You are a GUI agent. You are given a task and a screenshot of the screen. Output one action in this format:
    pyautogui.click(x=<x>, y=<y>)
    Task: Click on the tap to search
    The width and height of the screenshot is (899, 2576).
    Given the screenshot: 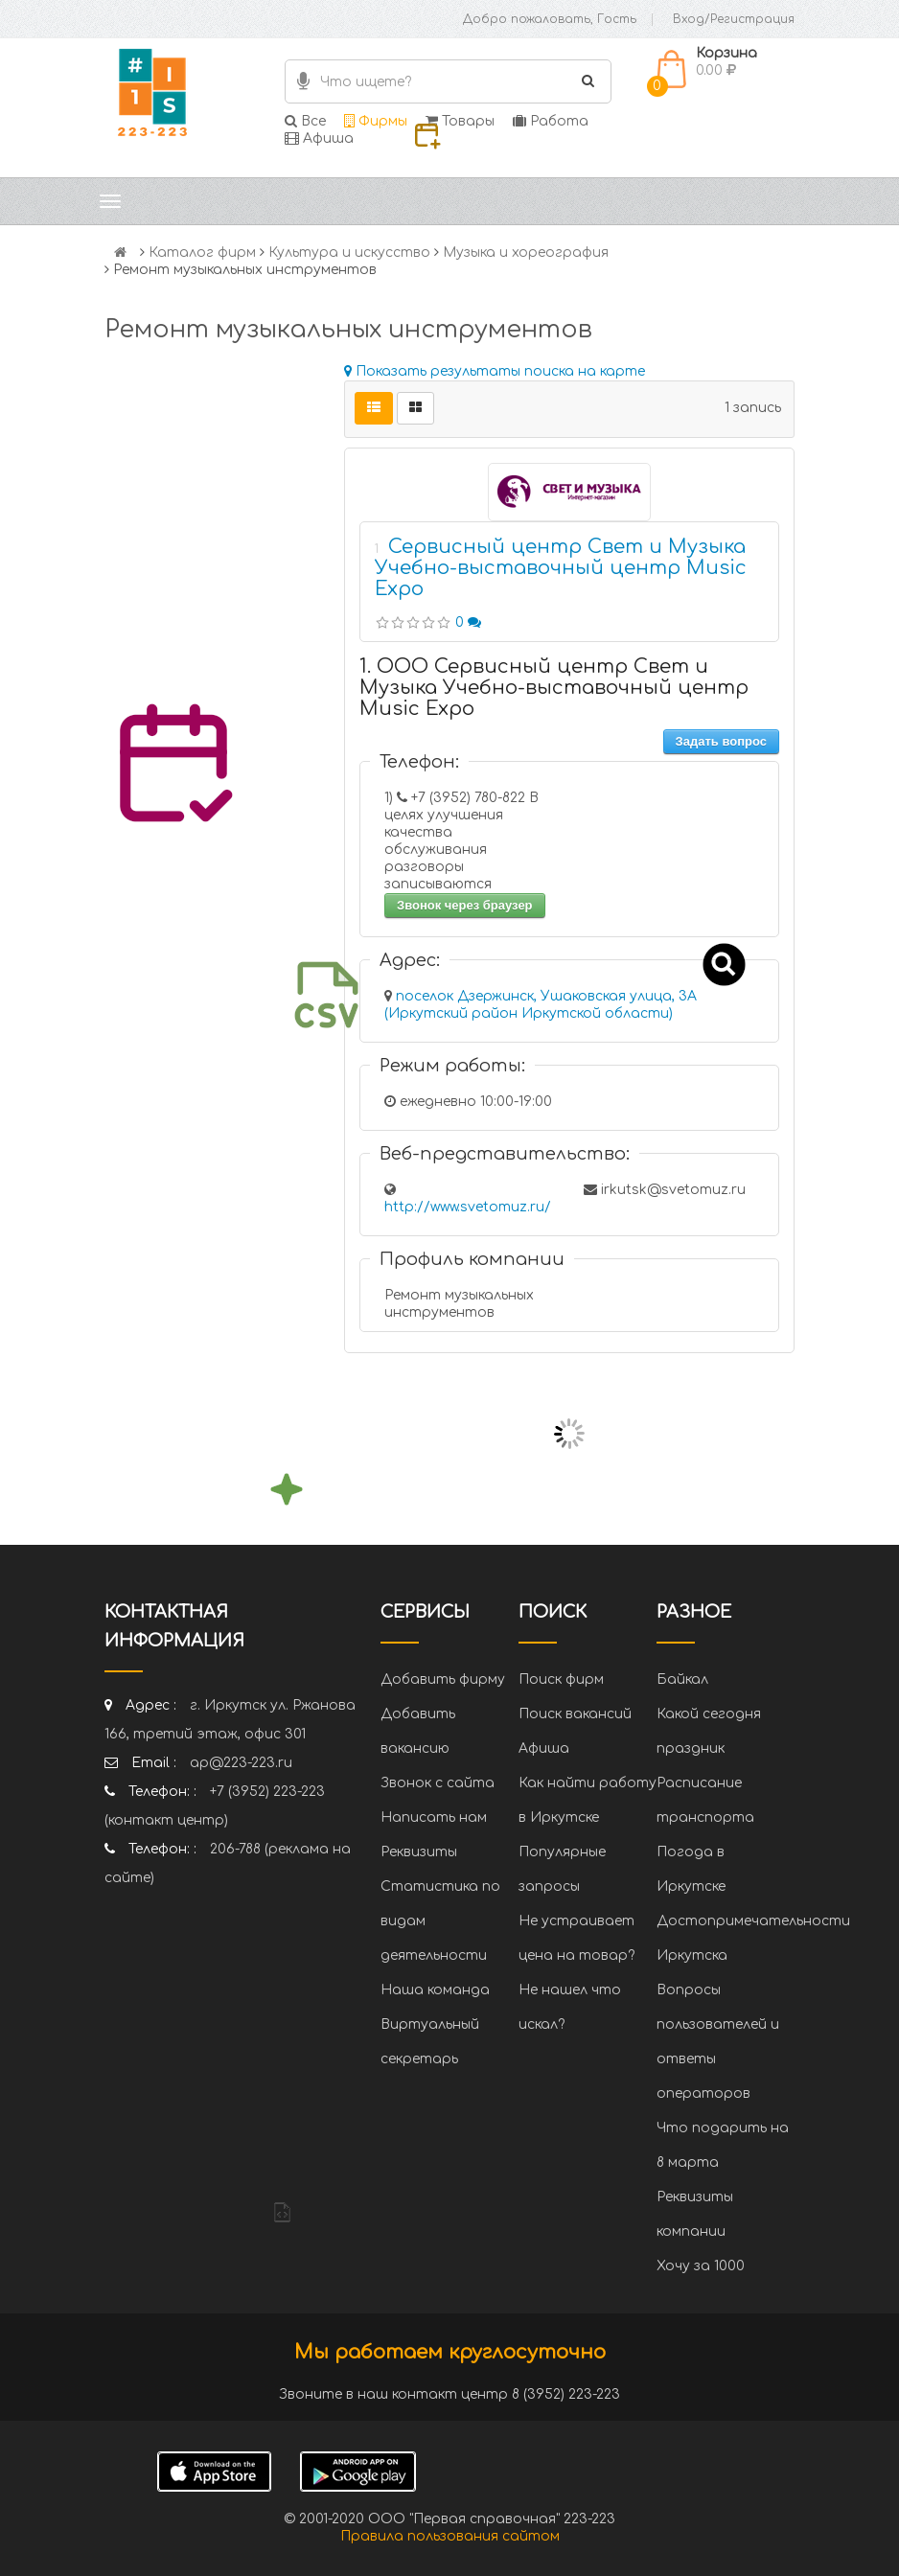 What is the action you would take?
    pyautogui.click(x=724, y=964)
    